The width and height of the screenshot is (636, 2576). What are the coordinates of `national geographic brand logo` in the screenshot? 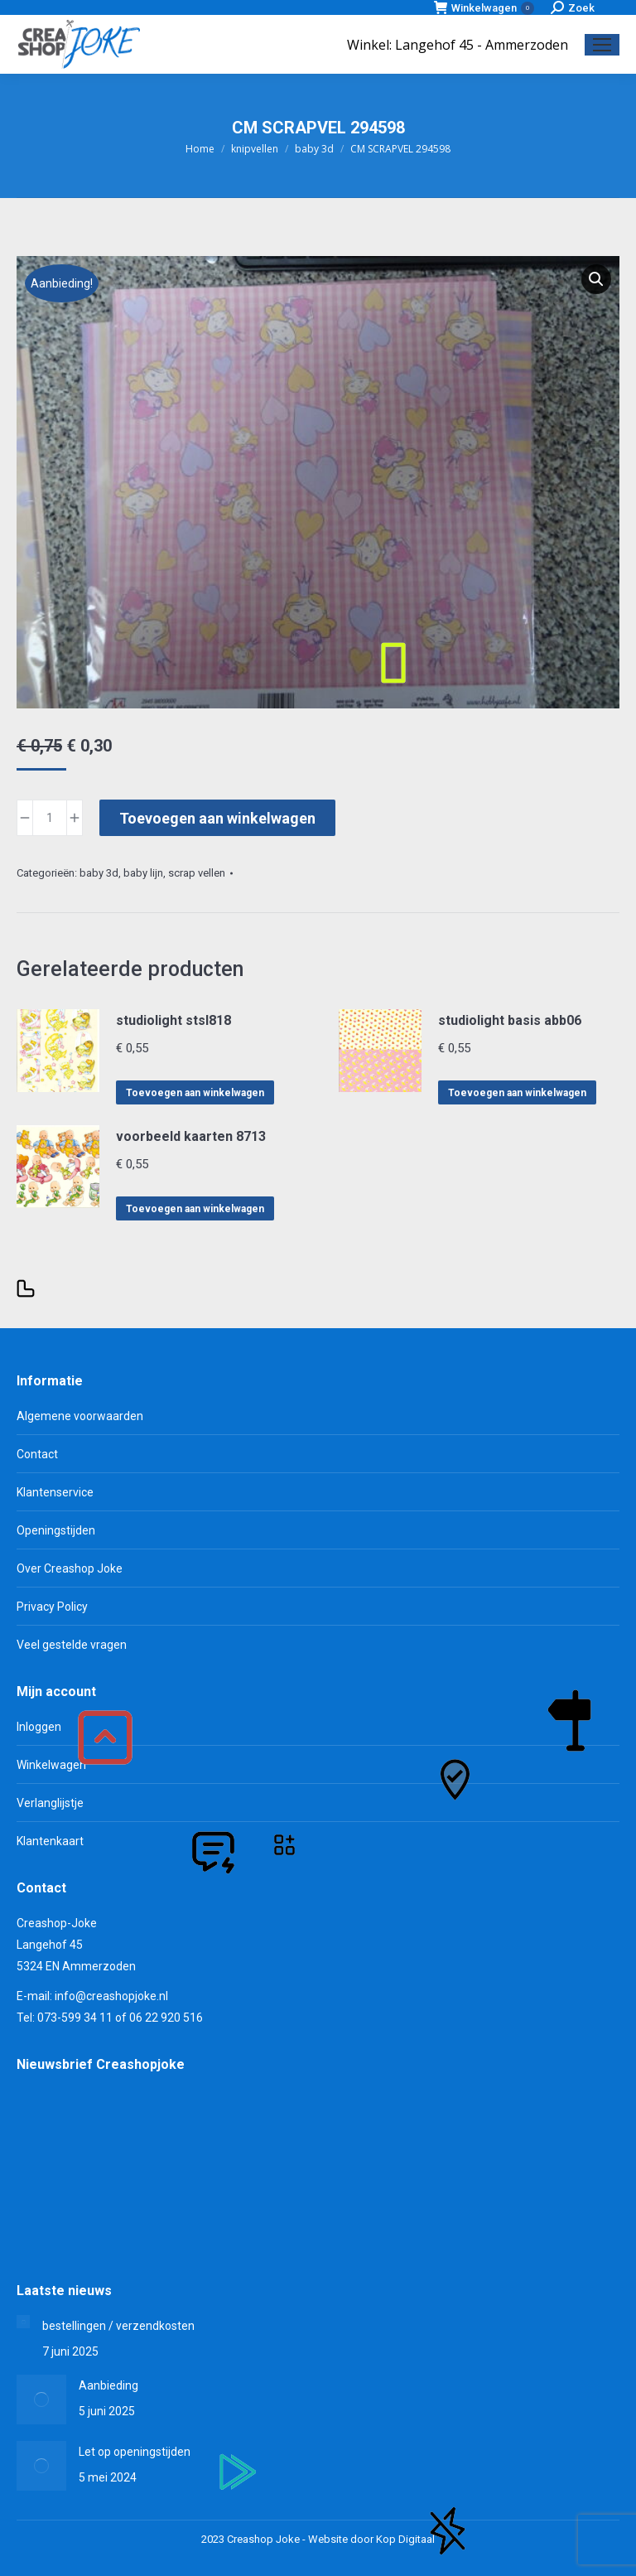 It's located at (393, 663).